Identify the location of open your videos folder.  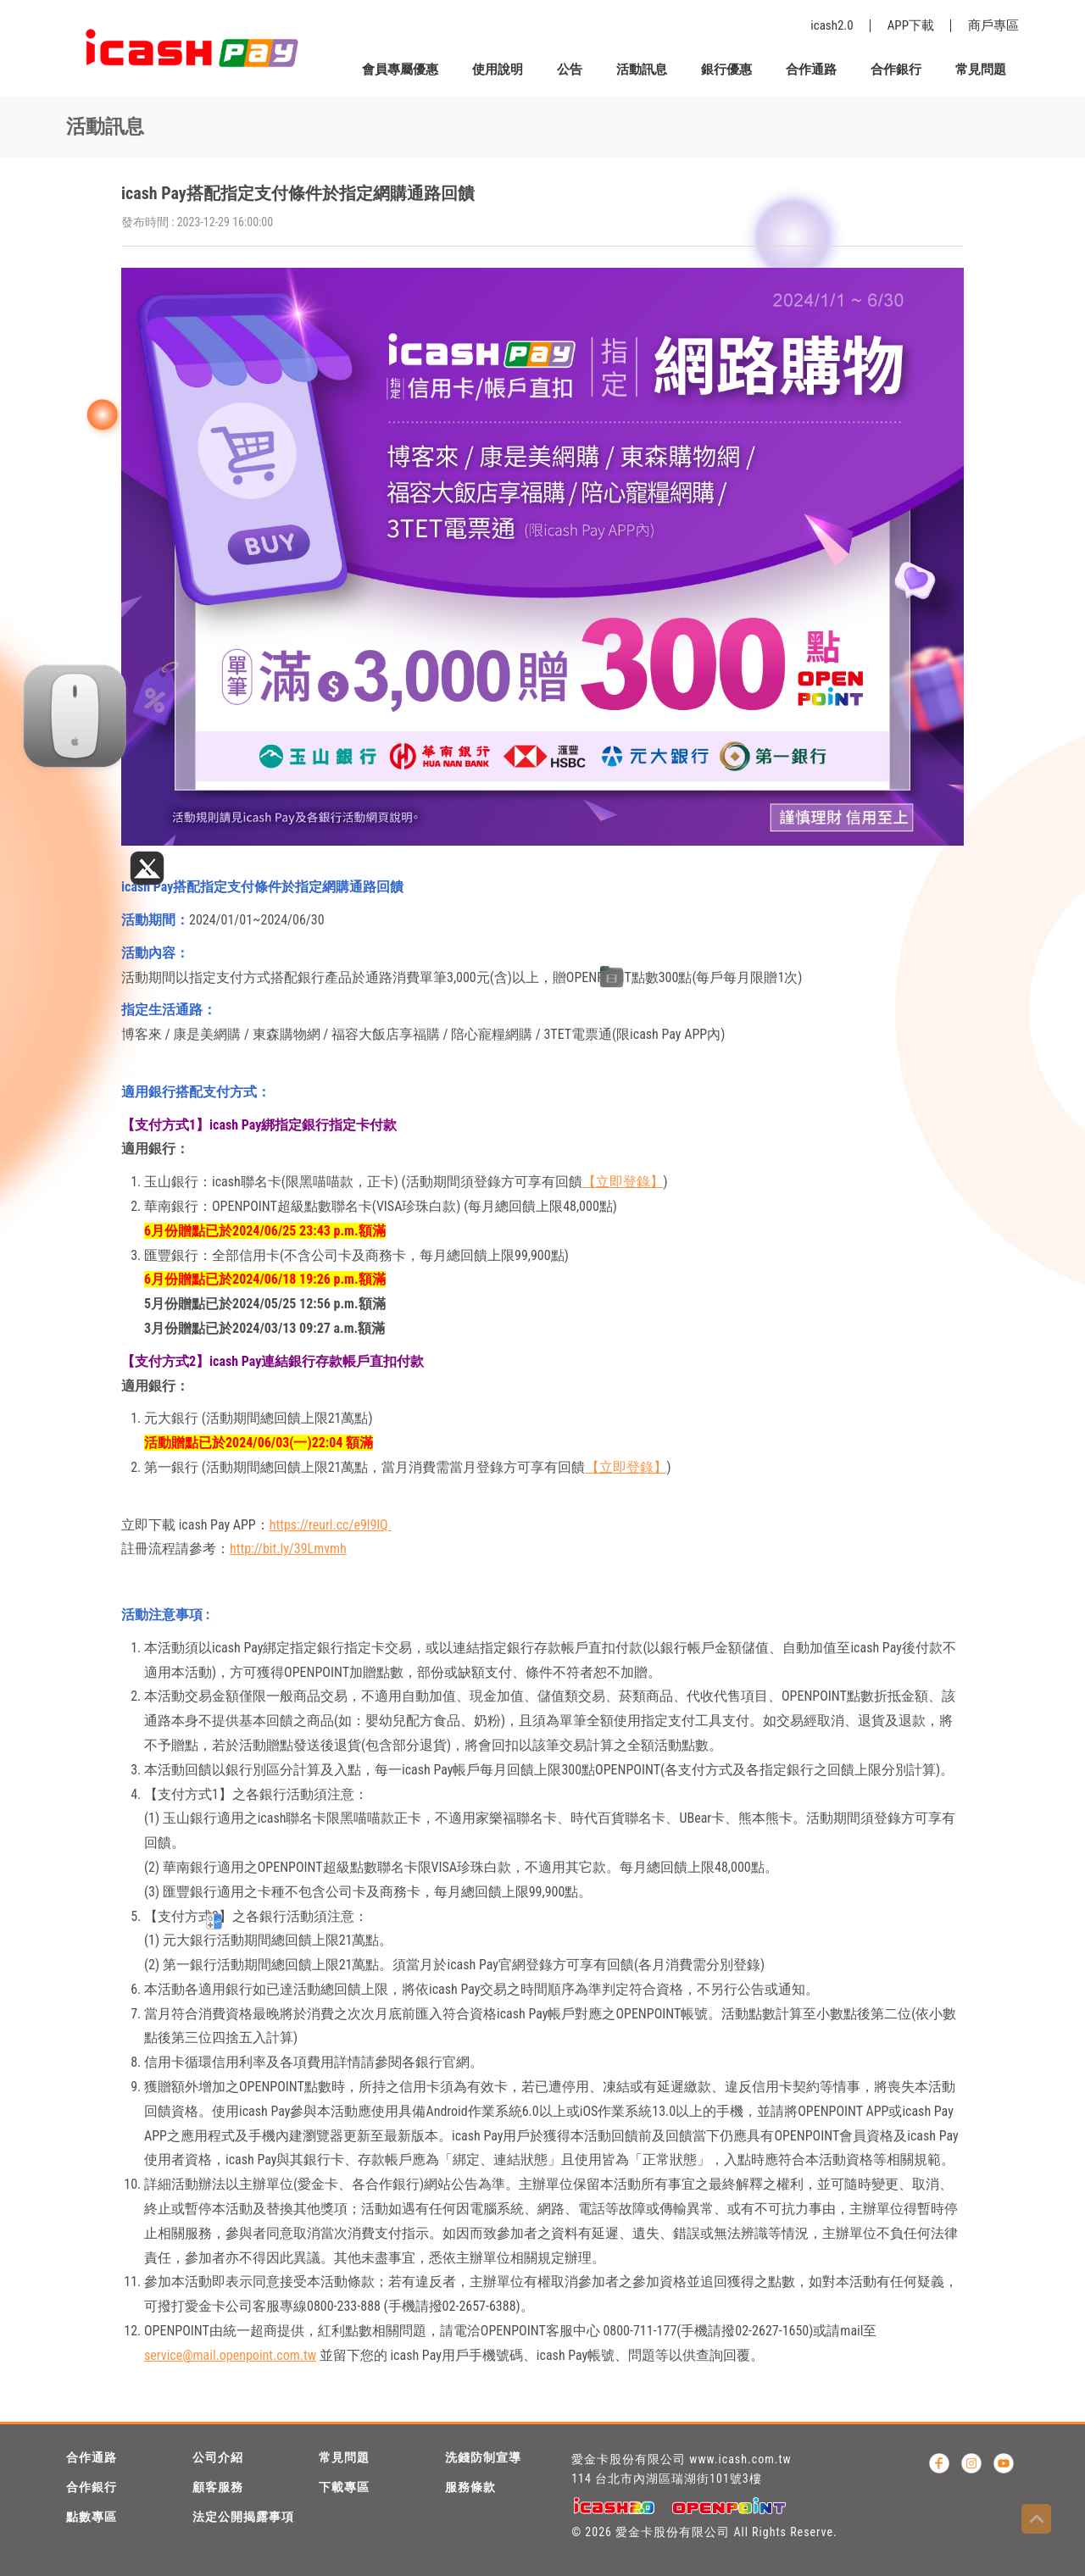
(611, 976).